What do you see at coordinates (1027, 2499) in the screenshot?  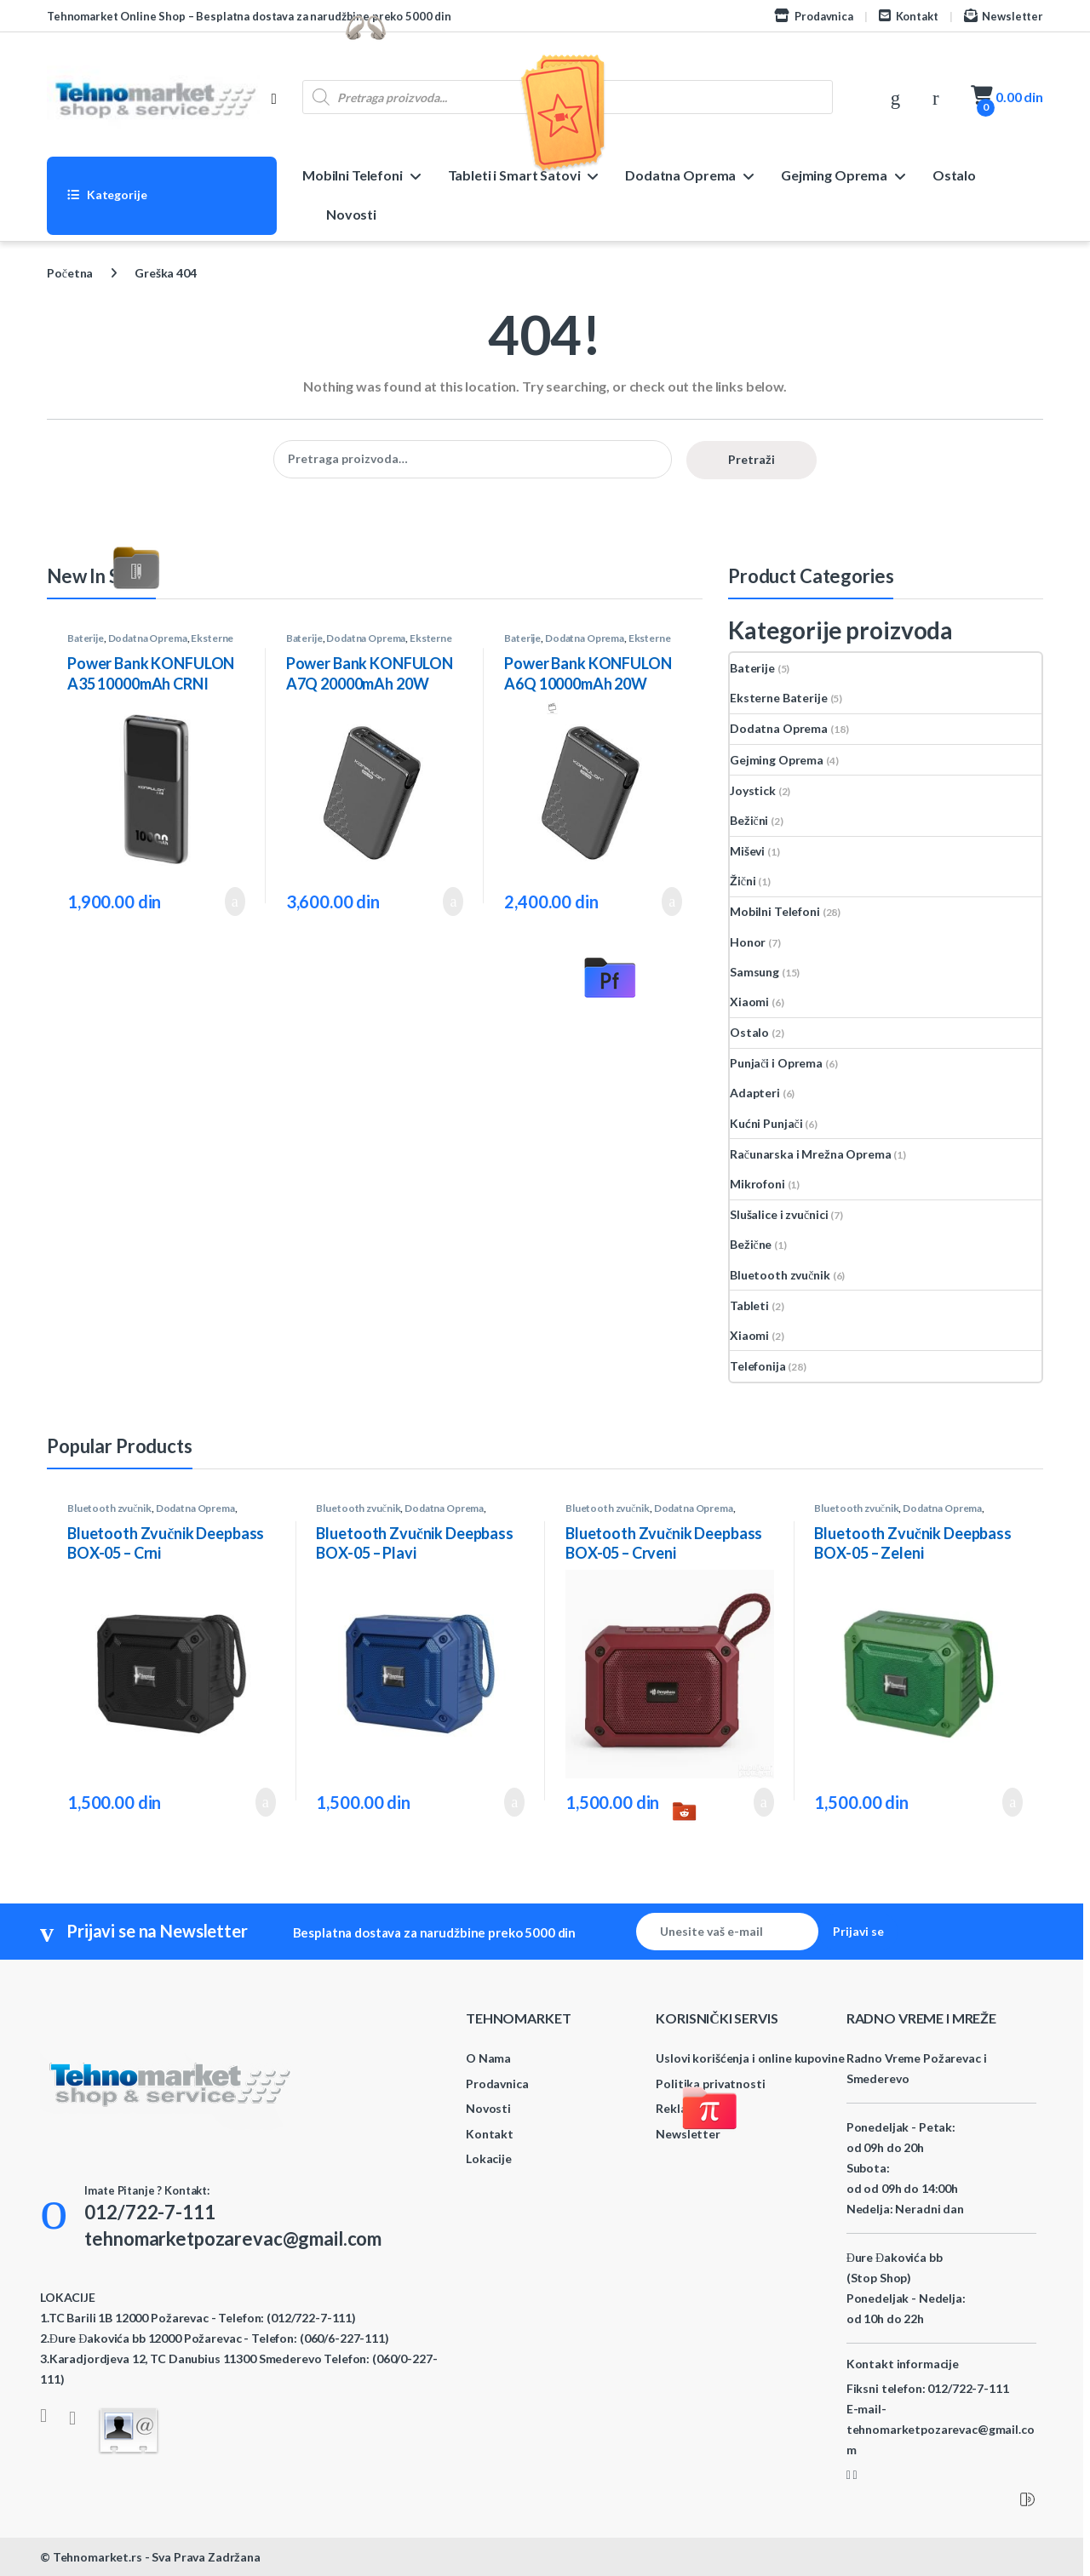 I see `view unplayed albums in your music library` at bounding box center [1027, 2499].